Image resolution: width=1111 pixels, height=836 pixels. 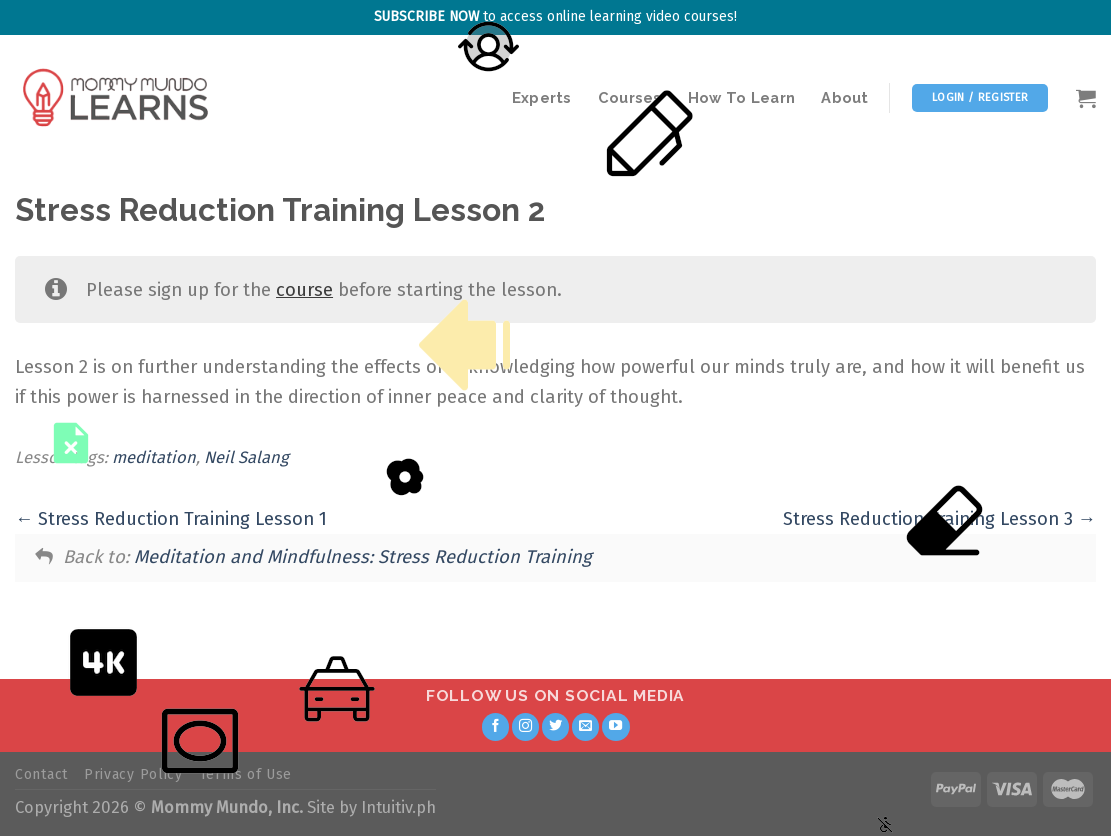 What do you see at coordinates (488, 46) in the screenshot?
I see `switch between user accounts` at bounding box center [488, 46].